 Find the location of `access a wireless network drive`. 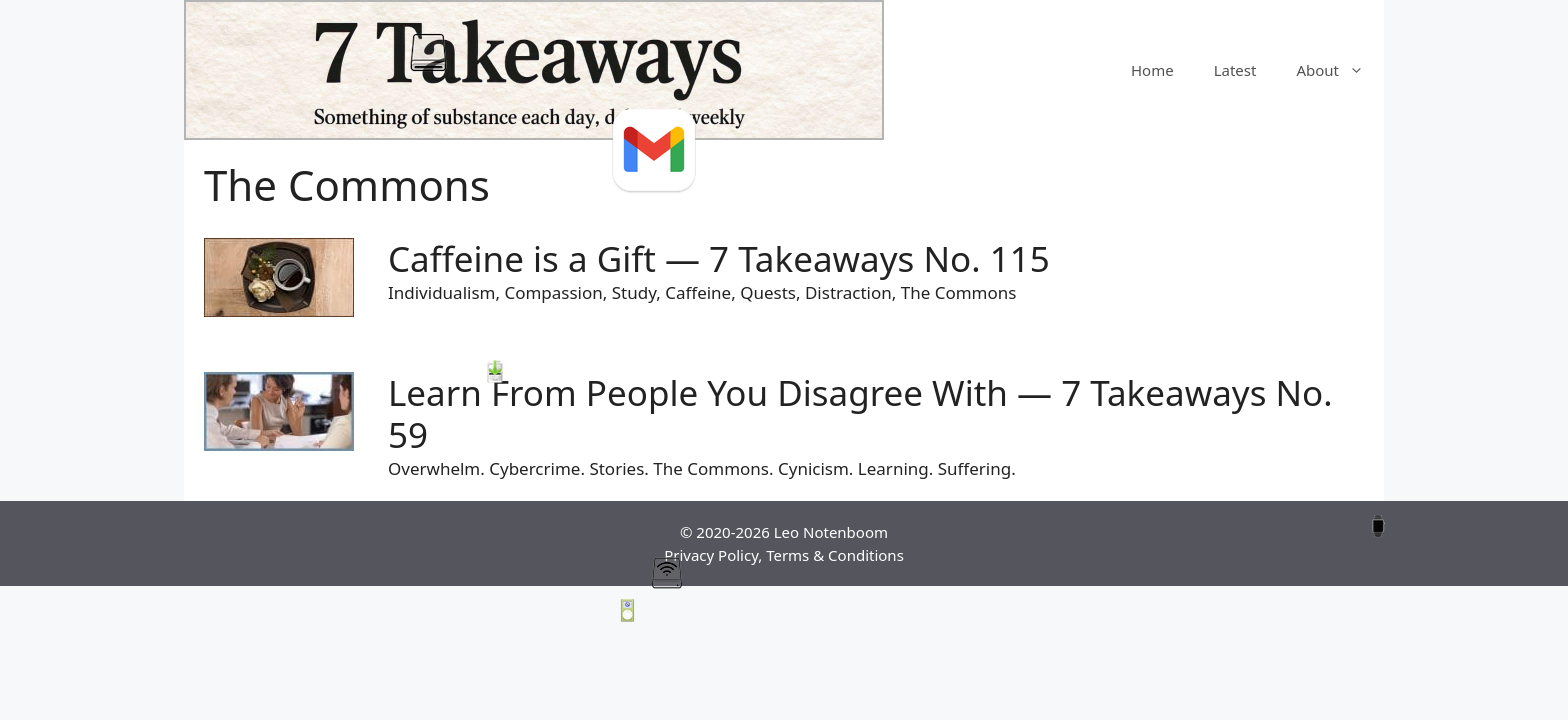

access a wireless network drive is located at coordinates (667, 573).